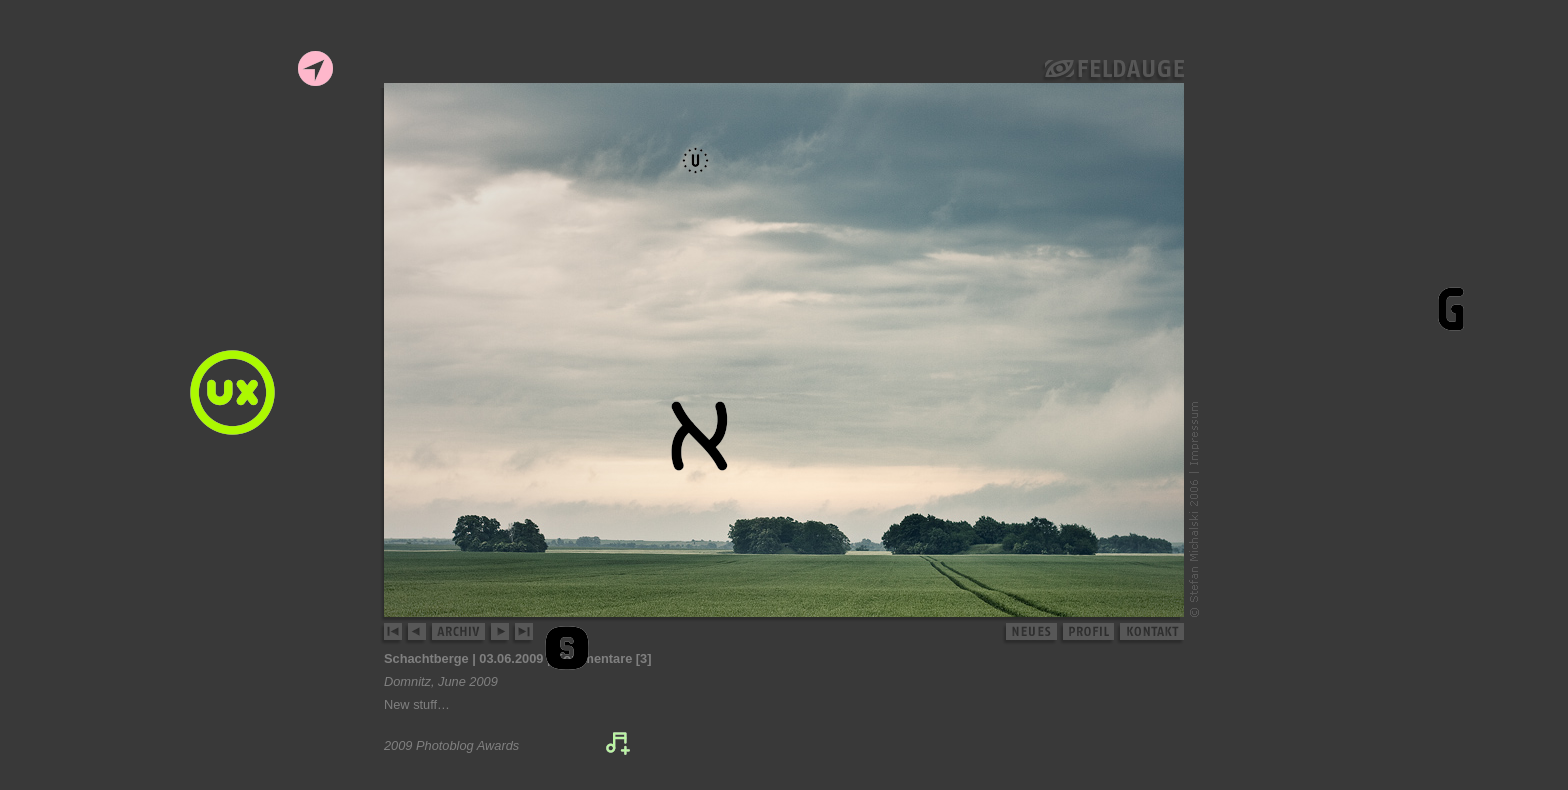  What do you see at coordinates (315, 68) in the screenshot?
I see `navigate to current location` at bounding box center [315, 68].